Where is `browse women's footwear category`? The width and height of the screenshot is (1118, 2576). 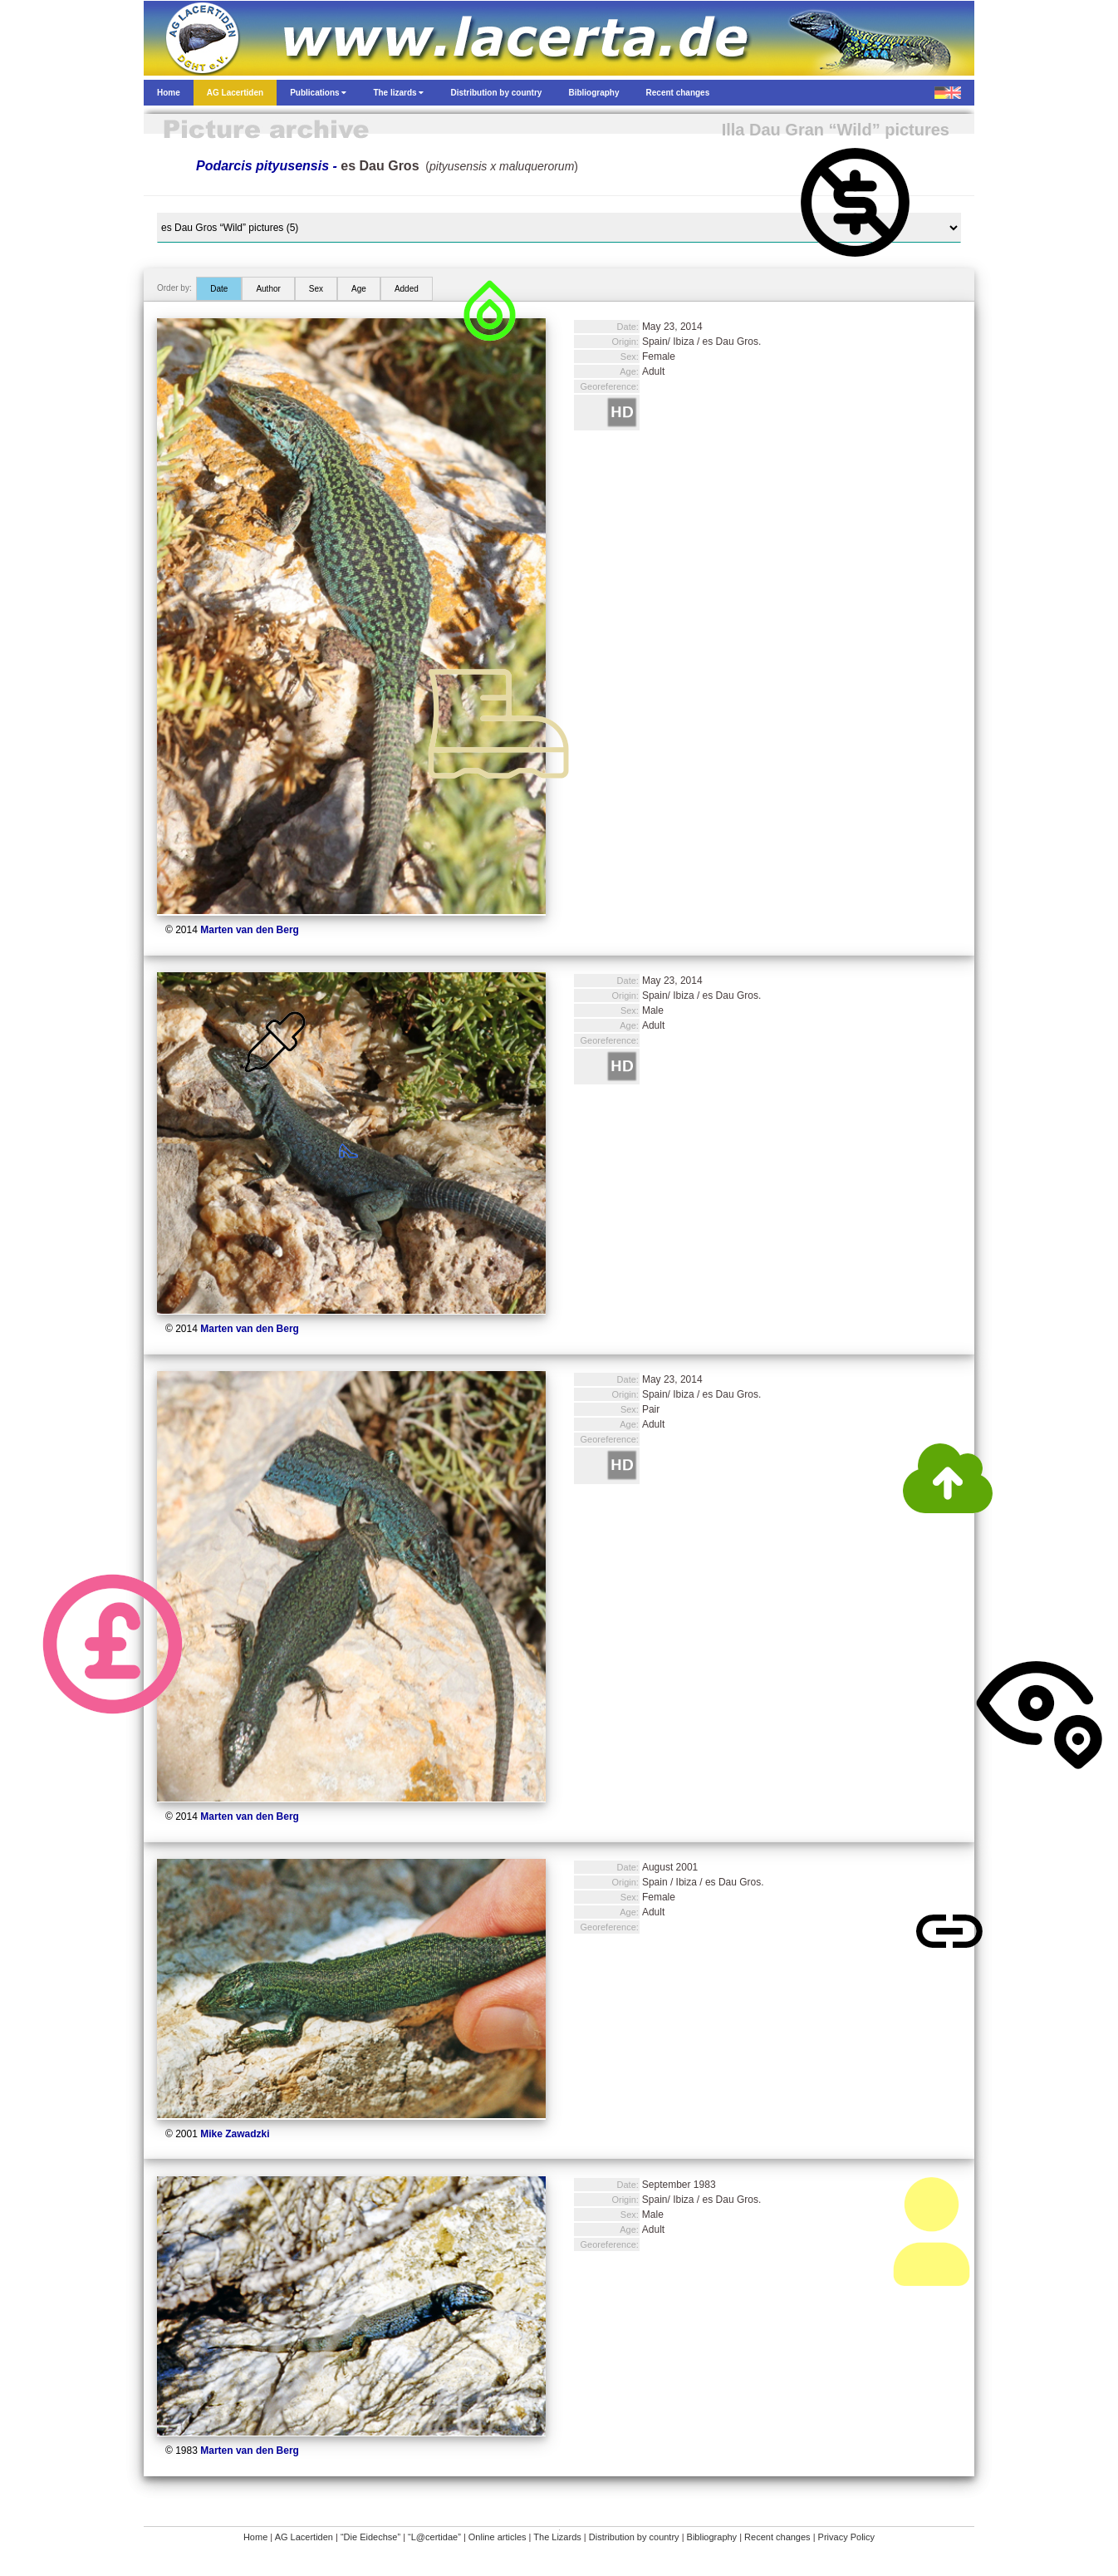
browse women's footwear category is located at coordinates (347, 1151).